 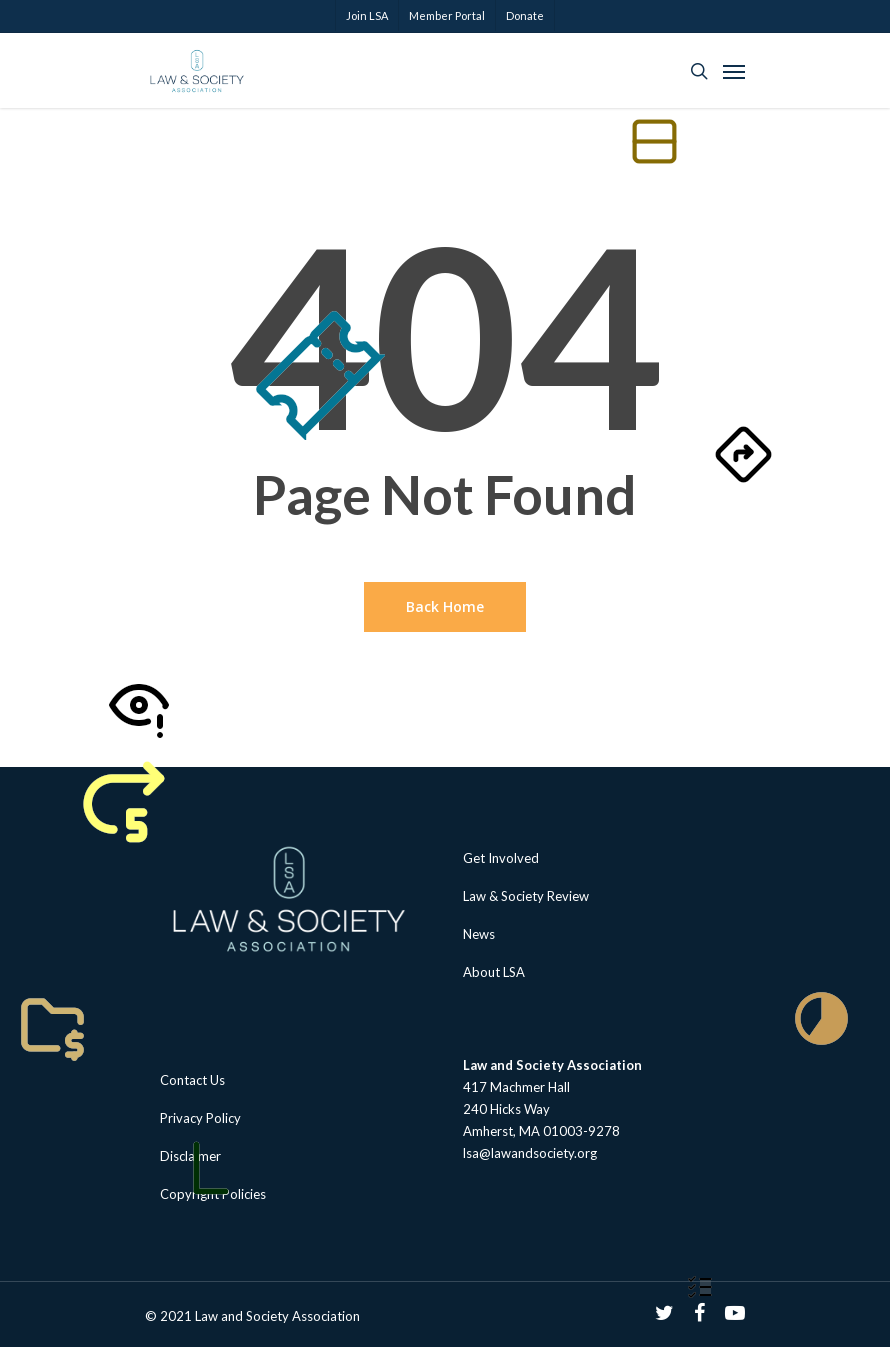 What do you see at coordinates (654, 141) in the screenshot?
I see `switch to two-row layout view` at bounding box center [654, 141].